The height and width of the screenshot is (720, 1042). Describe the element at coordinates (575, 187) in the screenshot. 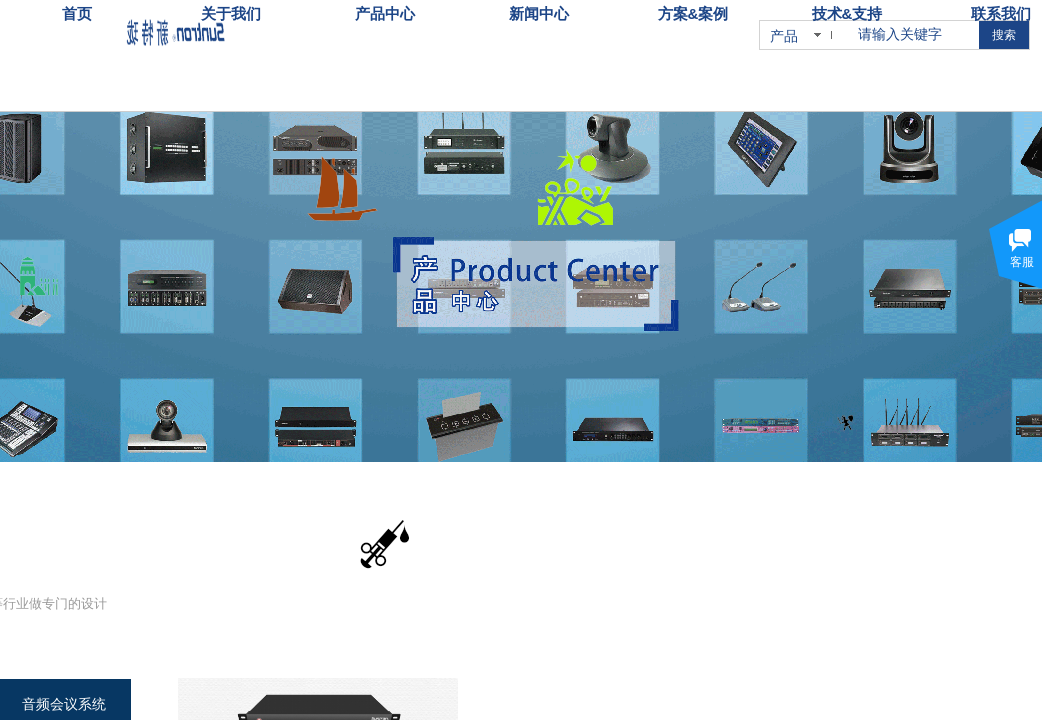

I see `indicates a blocked or restricted area` at that location.